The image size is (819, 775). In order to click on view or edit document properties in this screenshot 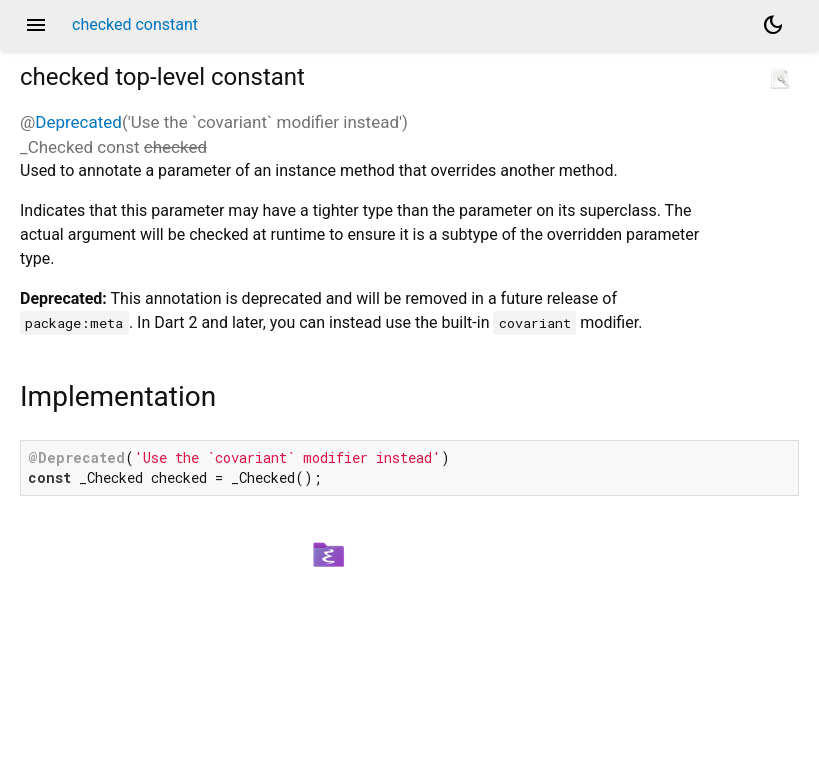, I will do `click(781, 79)`.